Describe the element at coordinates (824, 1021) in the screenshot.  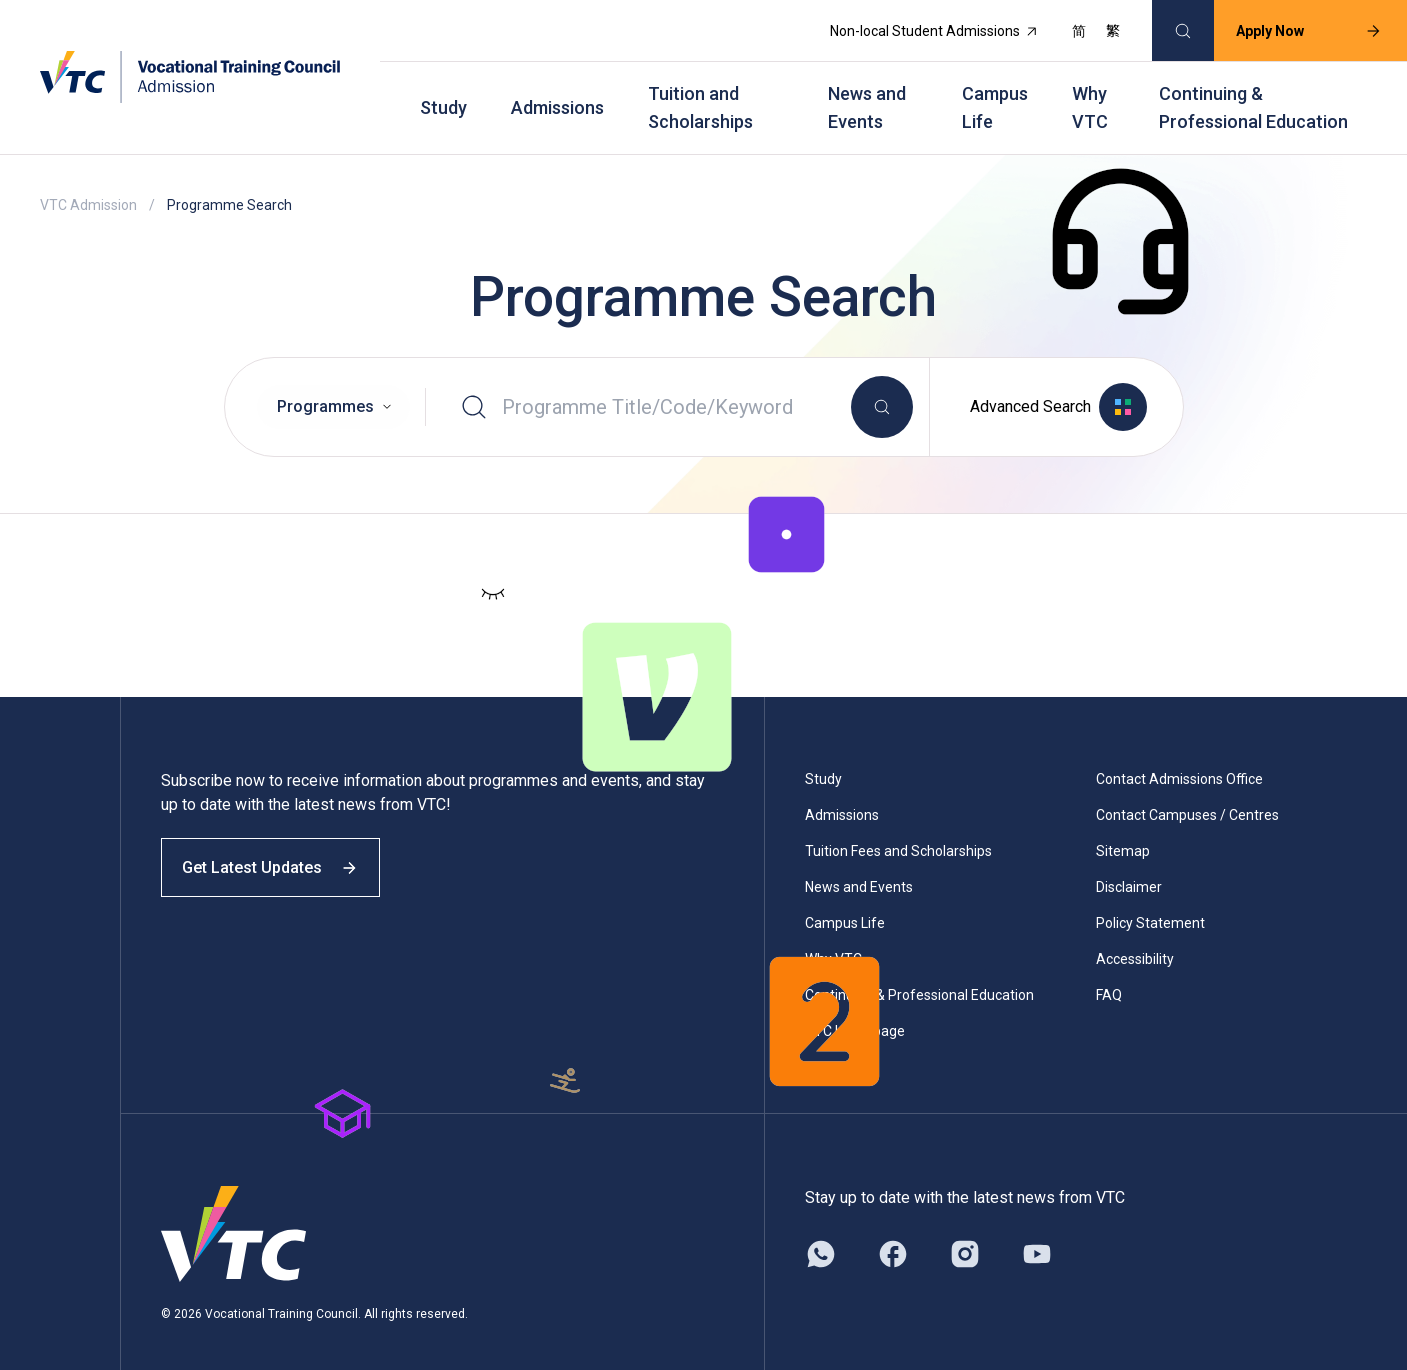
I see `indicates step two in a multi-step process` at that location.